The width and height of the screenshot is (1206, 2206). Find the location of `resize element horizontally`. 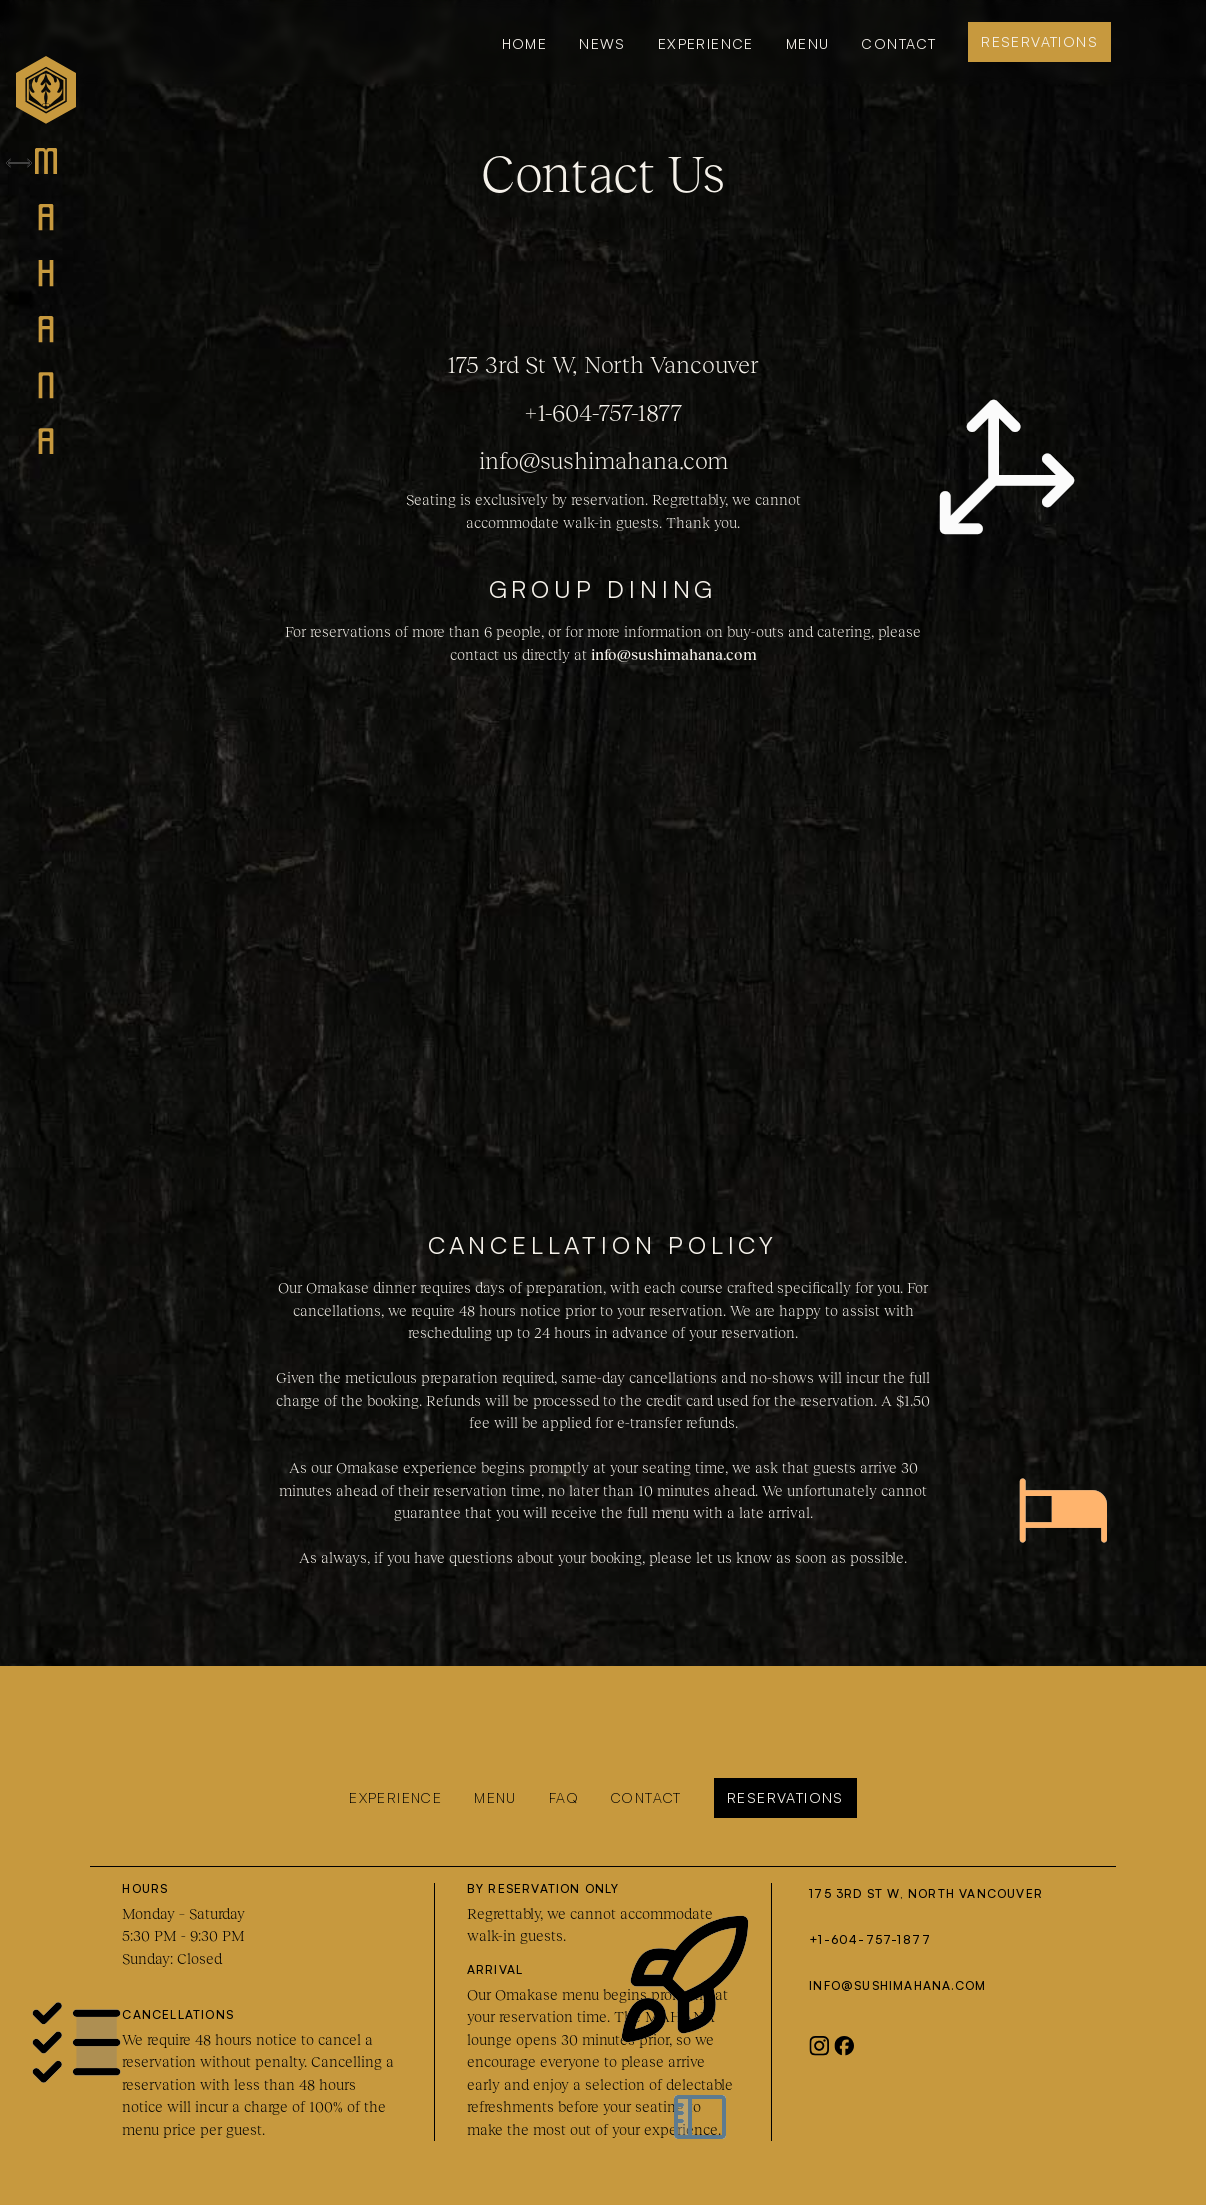

resize element horizontally is located at coordinates (19, 163).